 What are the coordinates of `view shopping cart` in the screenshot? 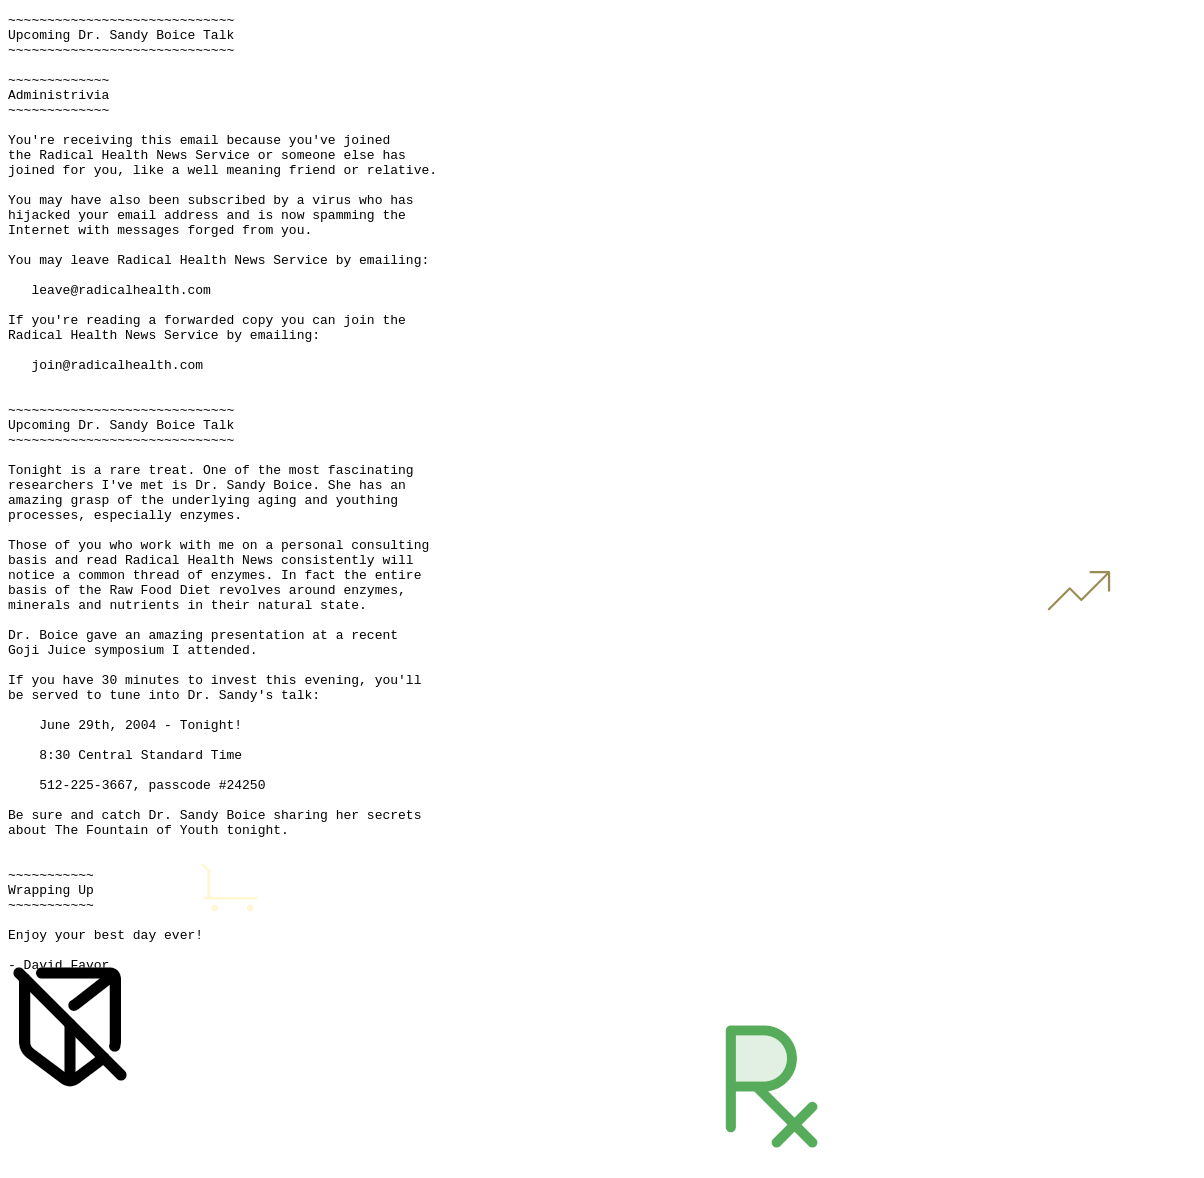 It's located at (228, 884).